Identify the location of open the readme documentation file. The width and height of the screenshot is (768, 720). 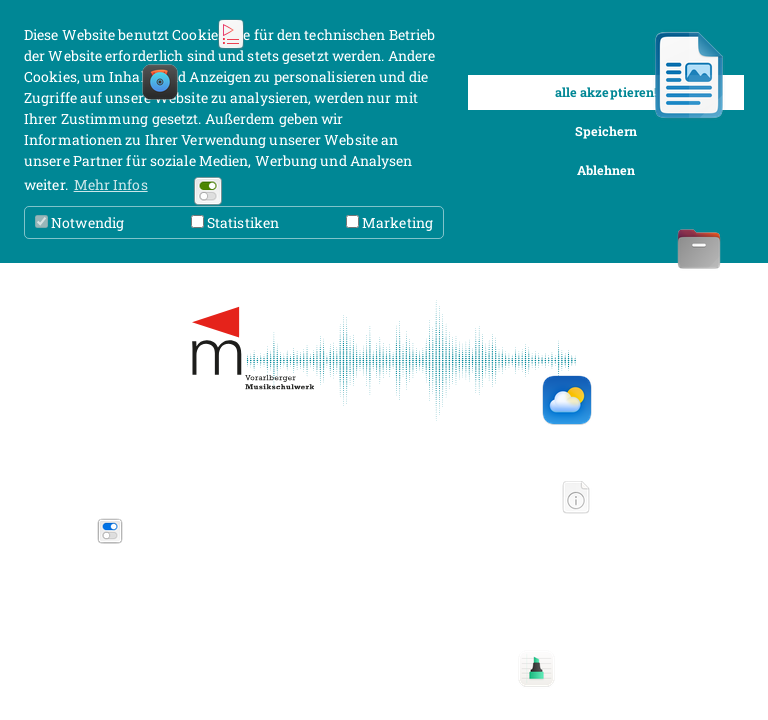
(576, 497).